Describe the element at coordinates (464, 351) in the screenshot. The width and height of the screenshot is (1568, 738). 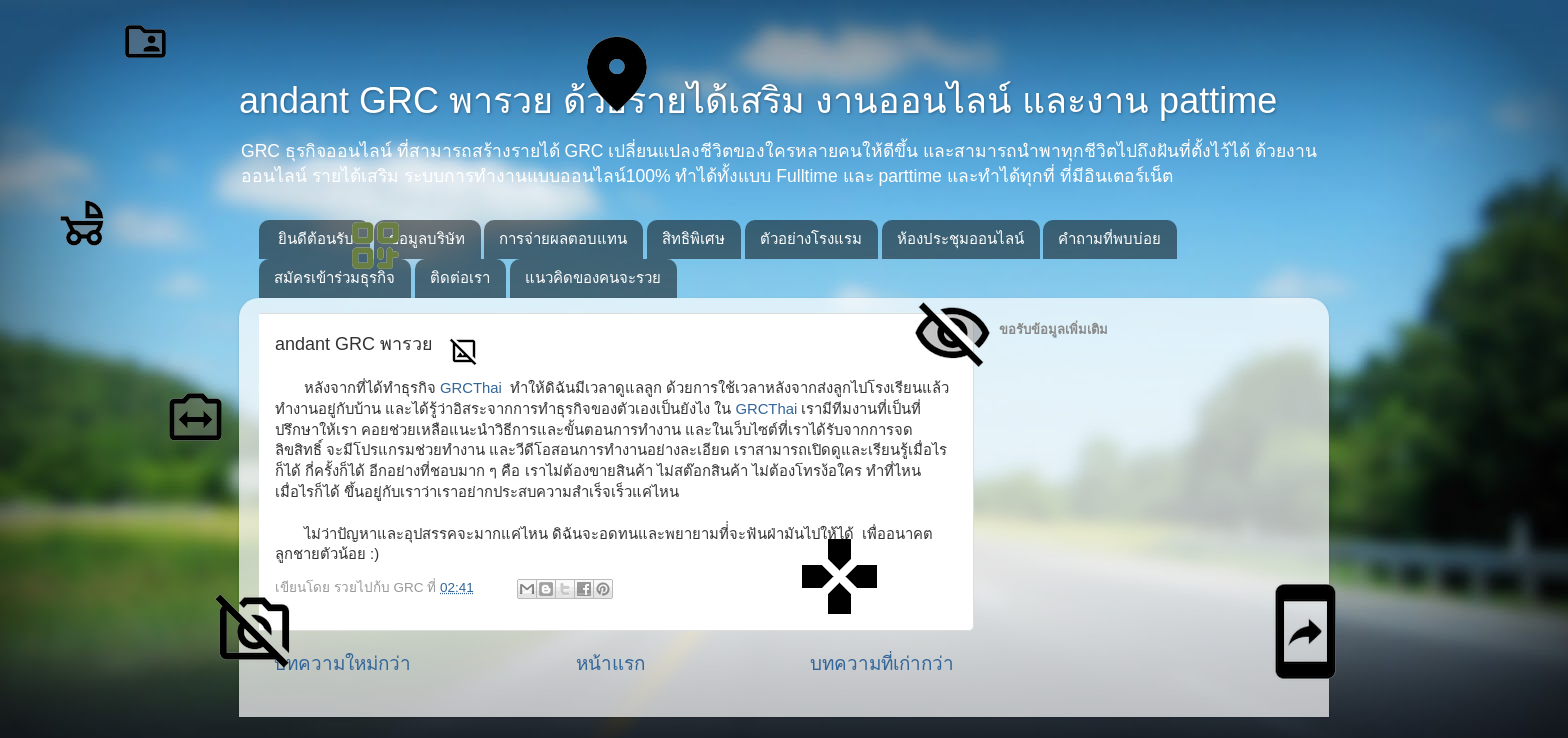
I see `image failed to load` at that location.